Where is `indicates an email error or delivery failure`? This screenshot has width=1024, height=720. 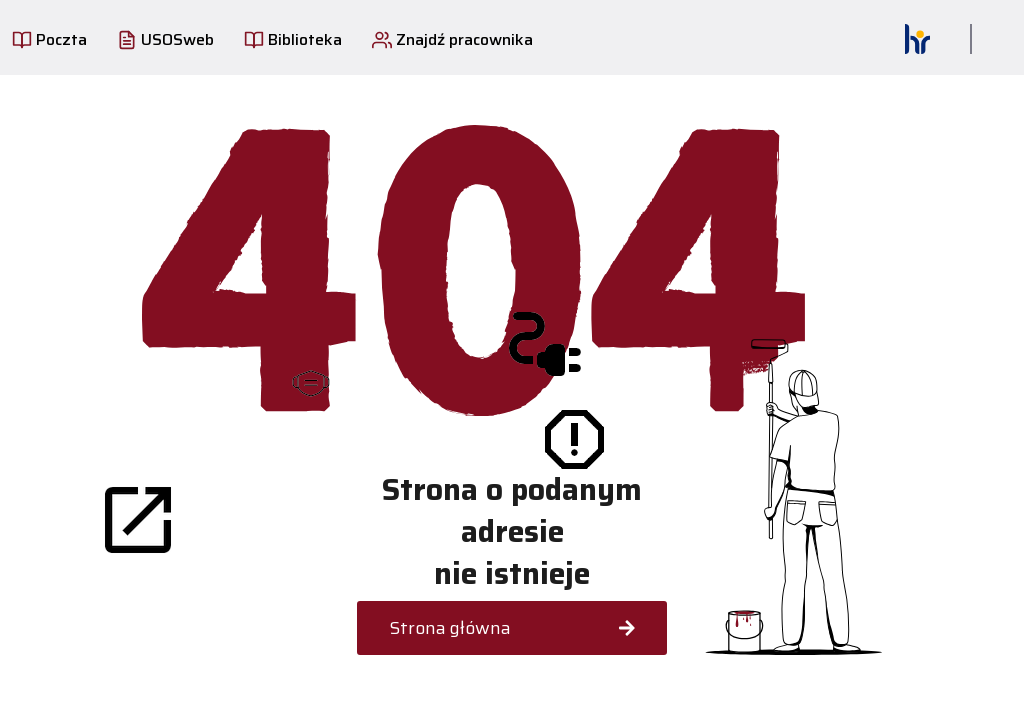
indicates an email error or delivery failure is located at coordinates (574, 439).